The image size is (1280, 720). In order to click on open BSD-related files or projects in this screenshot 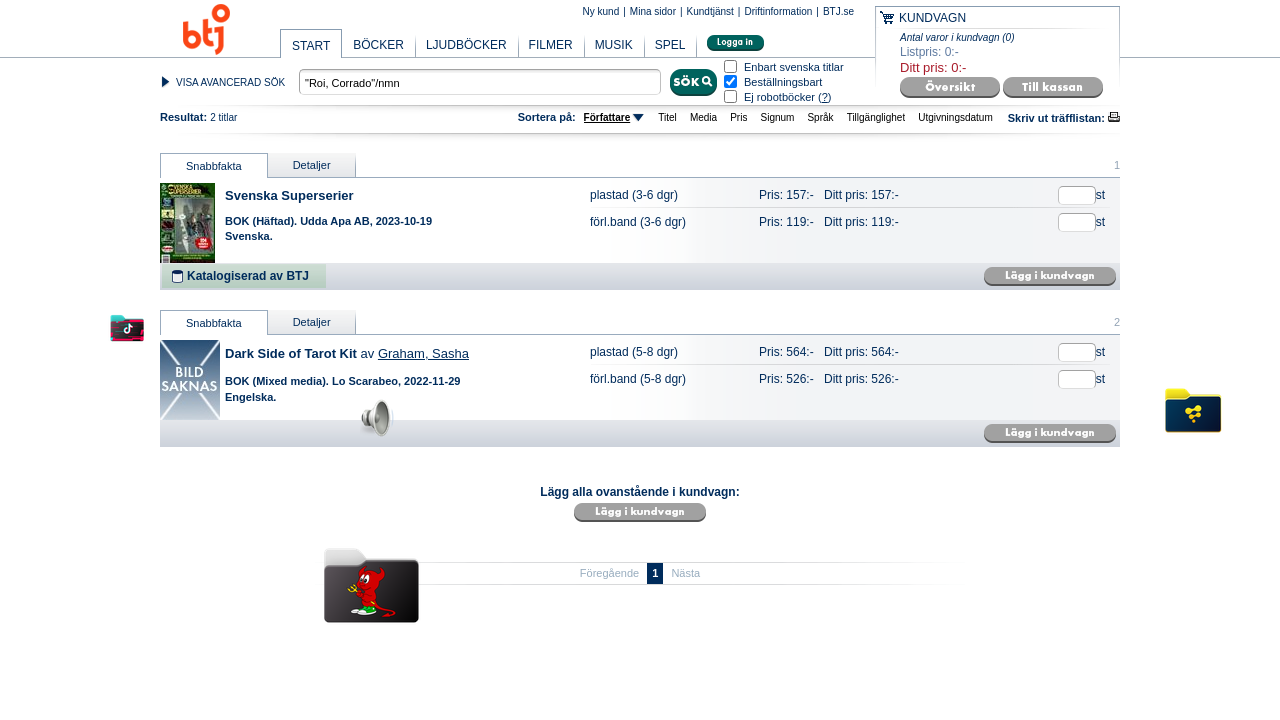, I will do `click(371, 588)`.